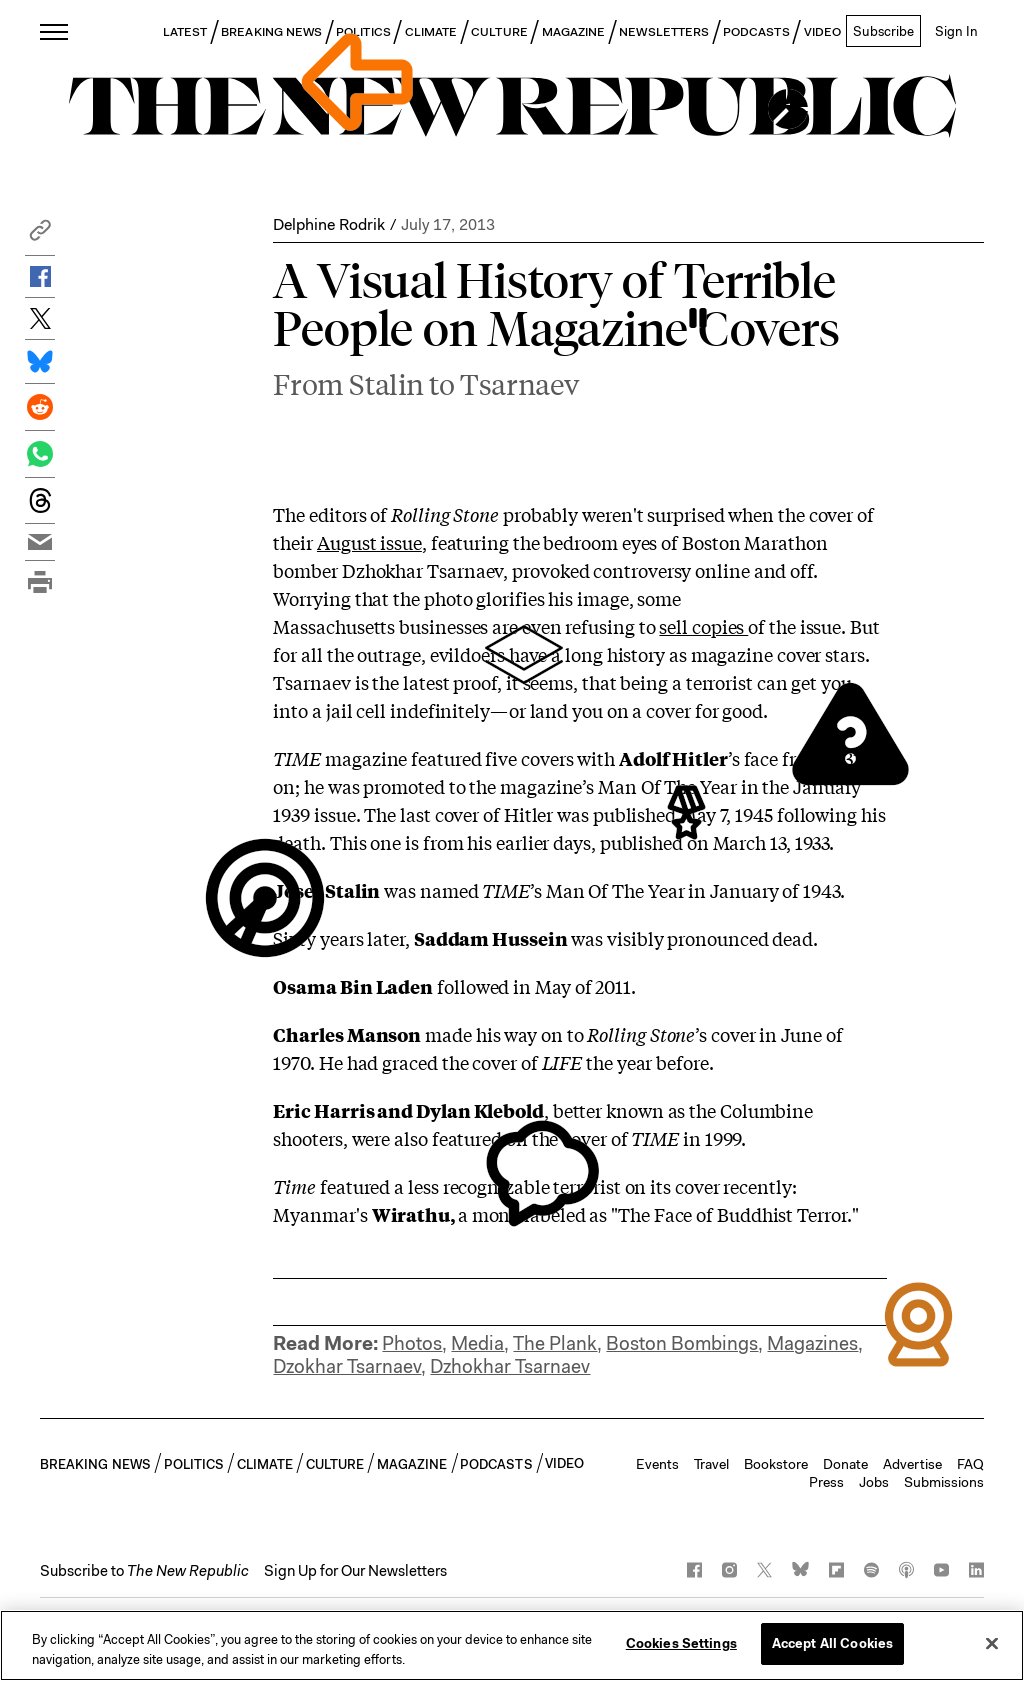  Describe the element at coordinates (918, 1324) in the screenshot. I see `access webcam settings` at that location.